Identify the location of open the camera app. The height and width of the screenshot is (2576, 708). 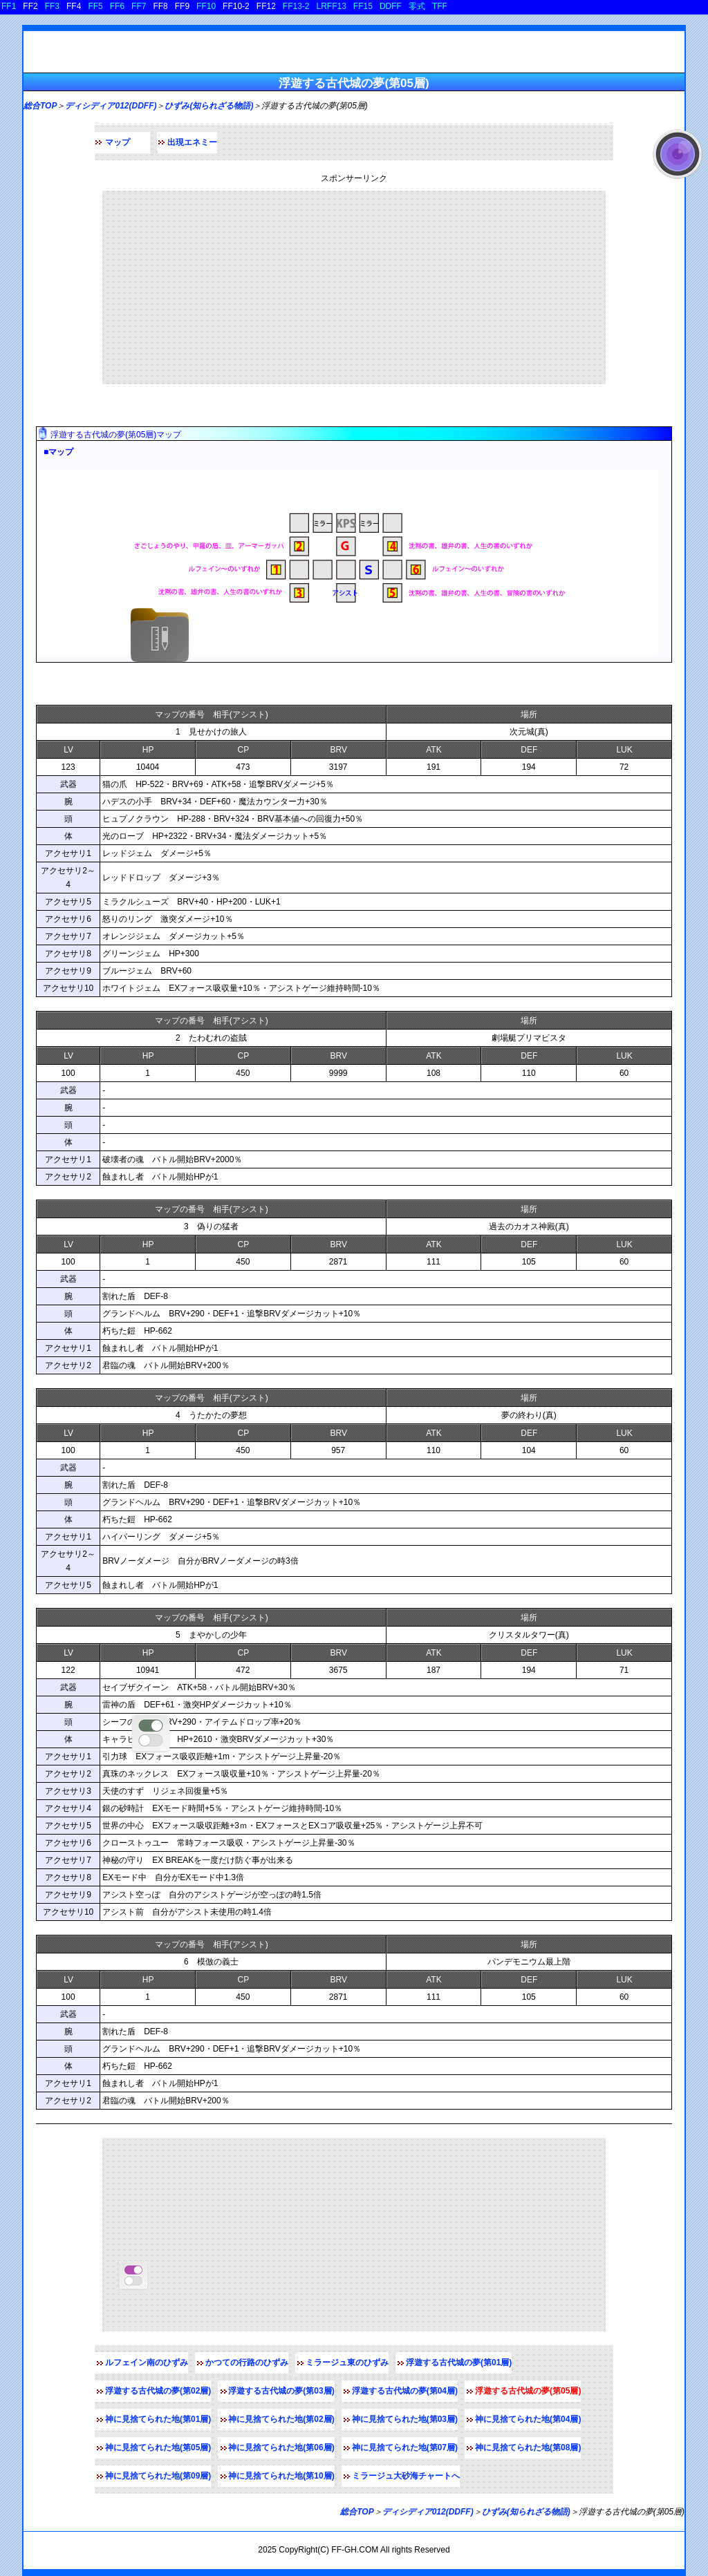
(678, 154).